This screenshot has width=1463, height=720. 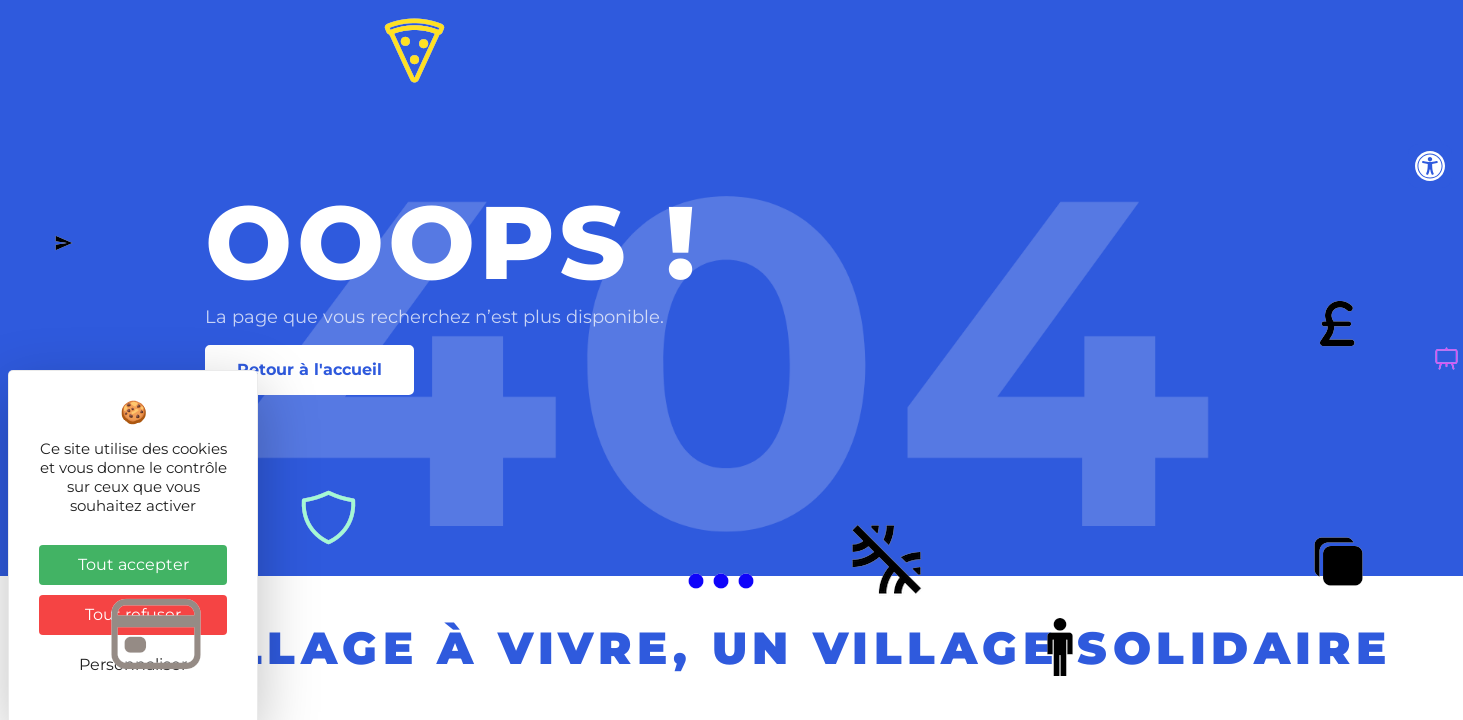 What do you see at coordinates (1446, 358) in the screenshot?
I see `open presentation or slideshow mode` at bounding box center [1446, 358].